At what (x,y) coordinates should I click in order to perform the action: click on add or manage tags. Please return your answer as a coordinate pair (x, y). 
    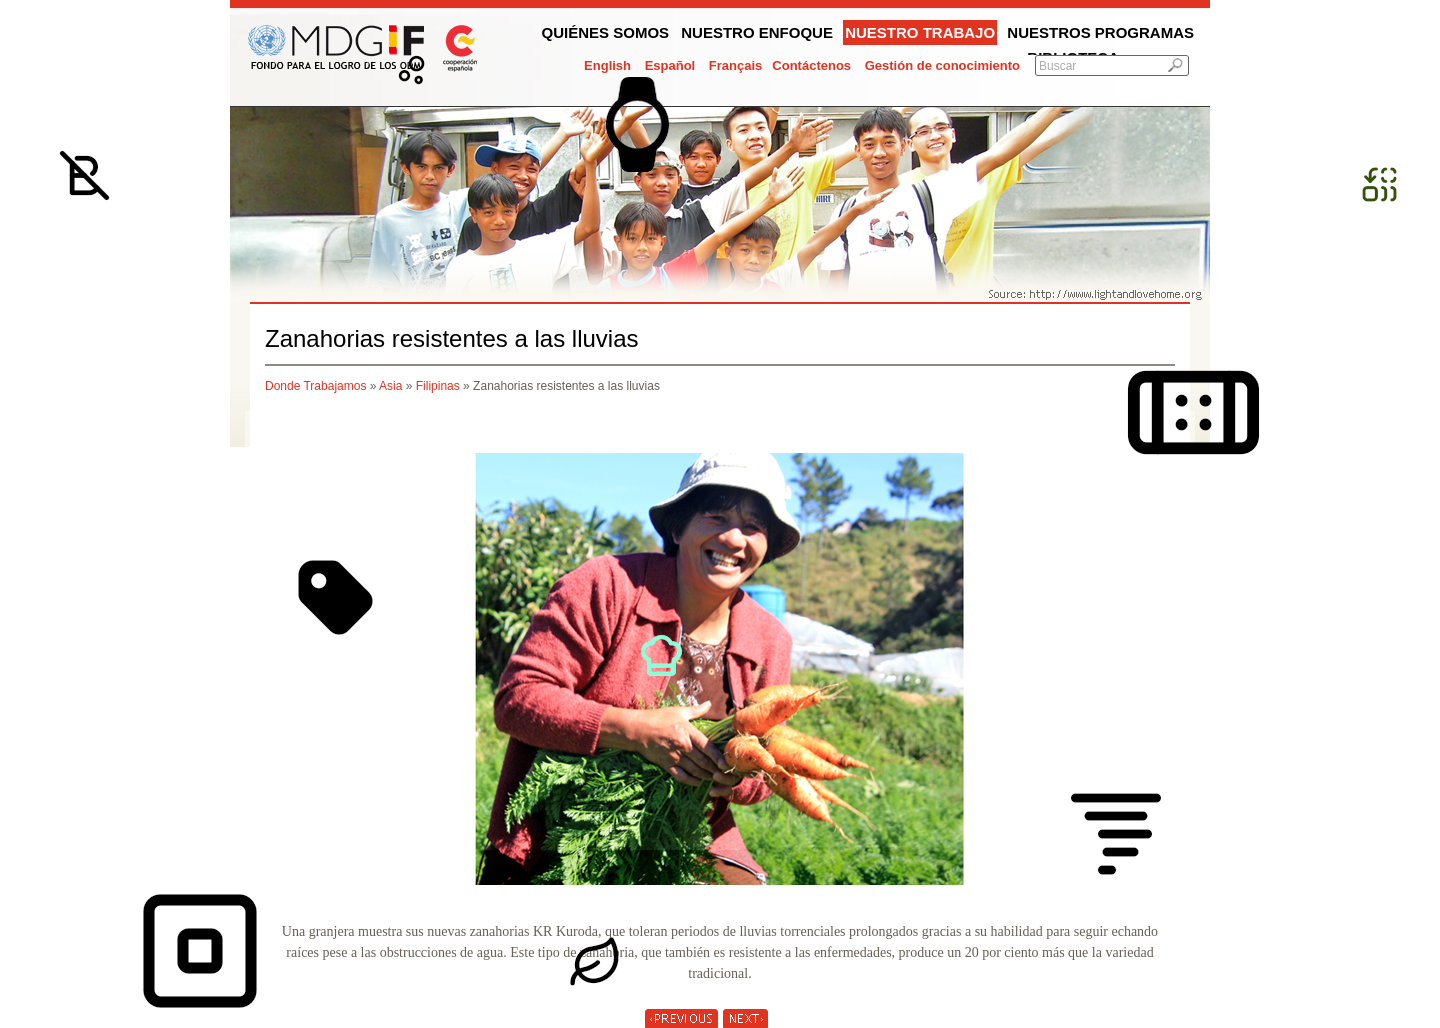
    Looking at the image, I should click on (335, 597).